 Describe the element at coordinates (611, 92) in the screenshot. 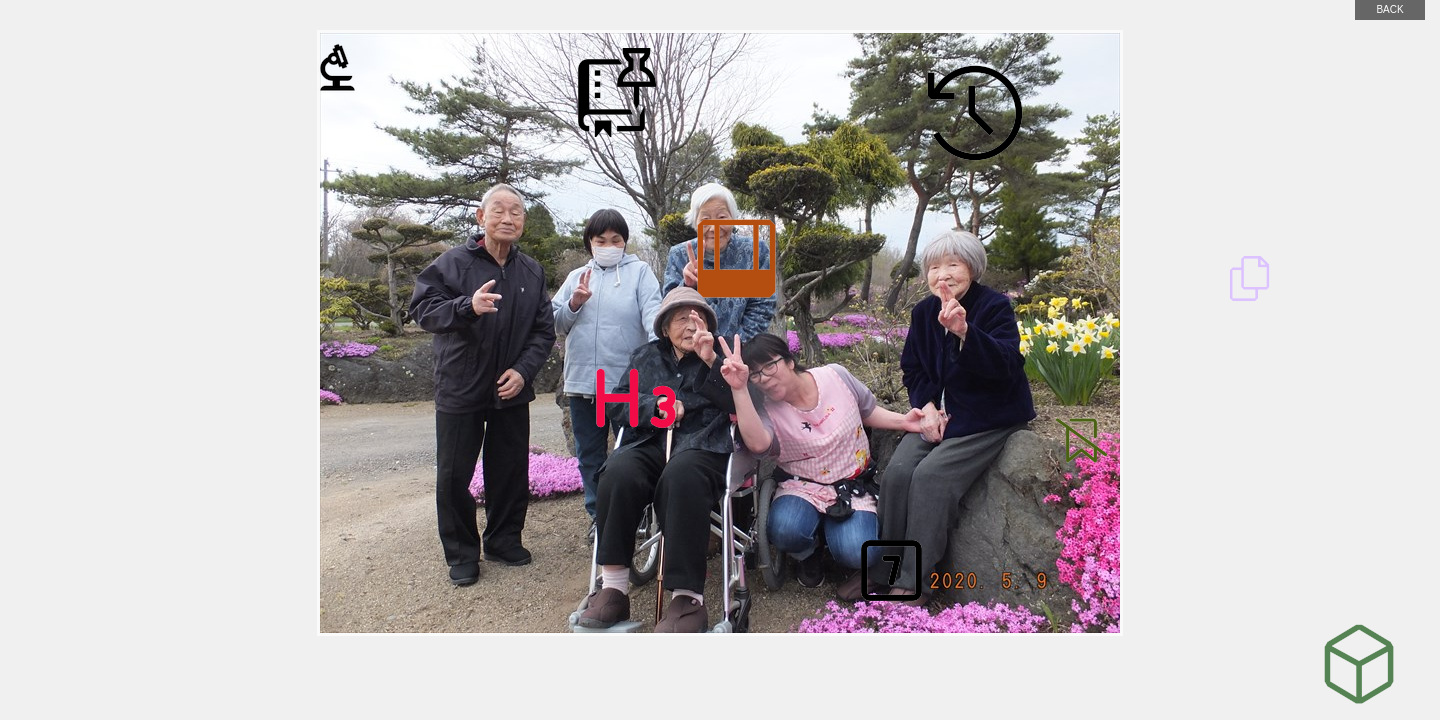

I see `pin a repository to your profile or dashboard` at that location.